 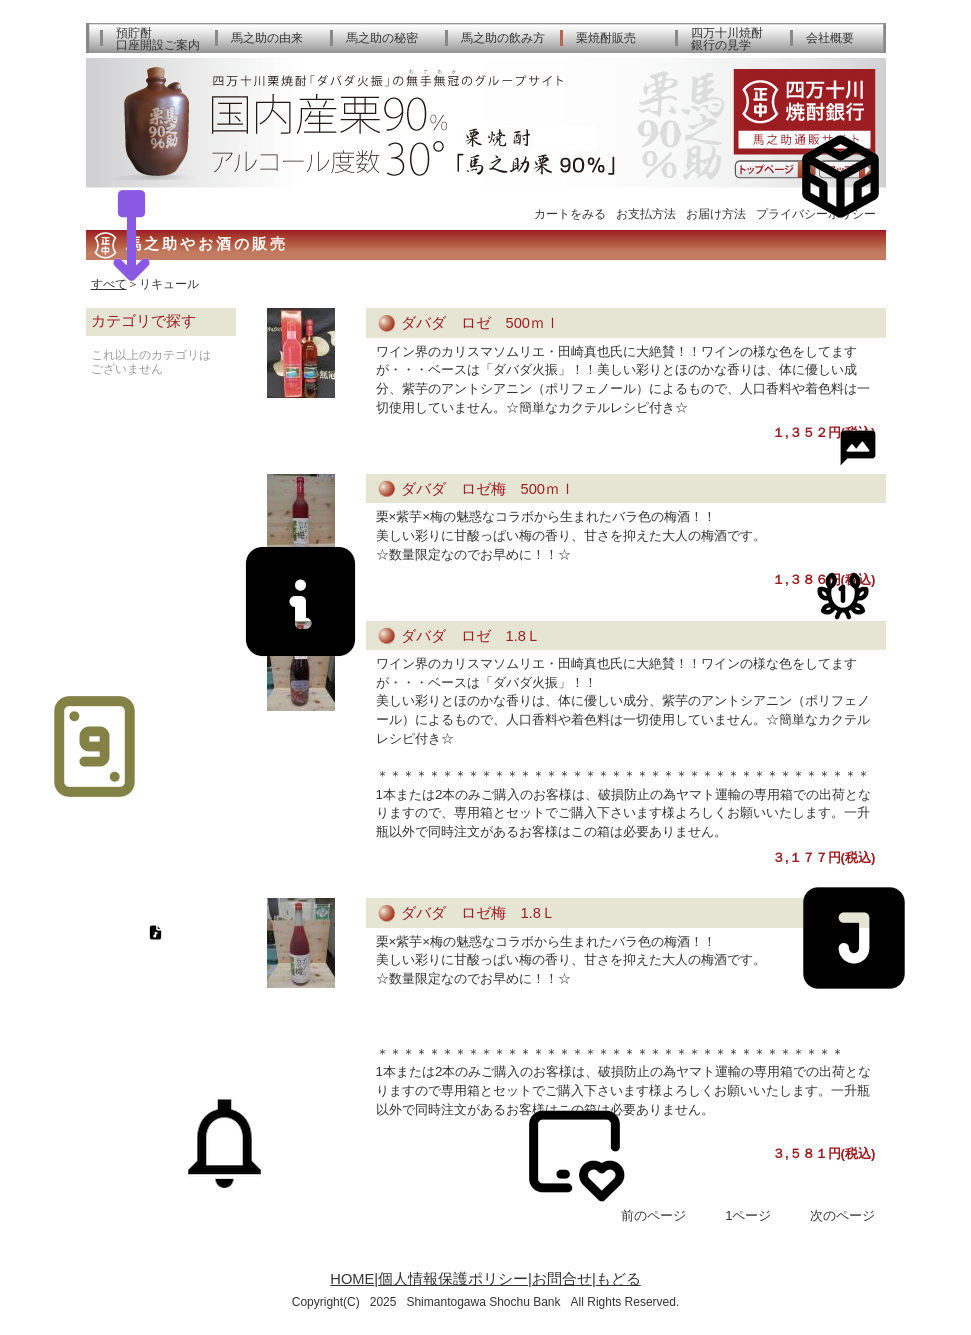 What do you see at coordinates (574, 1151) in the screenshot?
I see `add tablet to favorites` at bounding box center [574, 1151].